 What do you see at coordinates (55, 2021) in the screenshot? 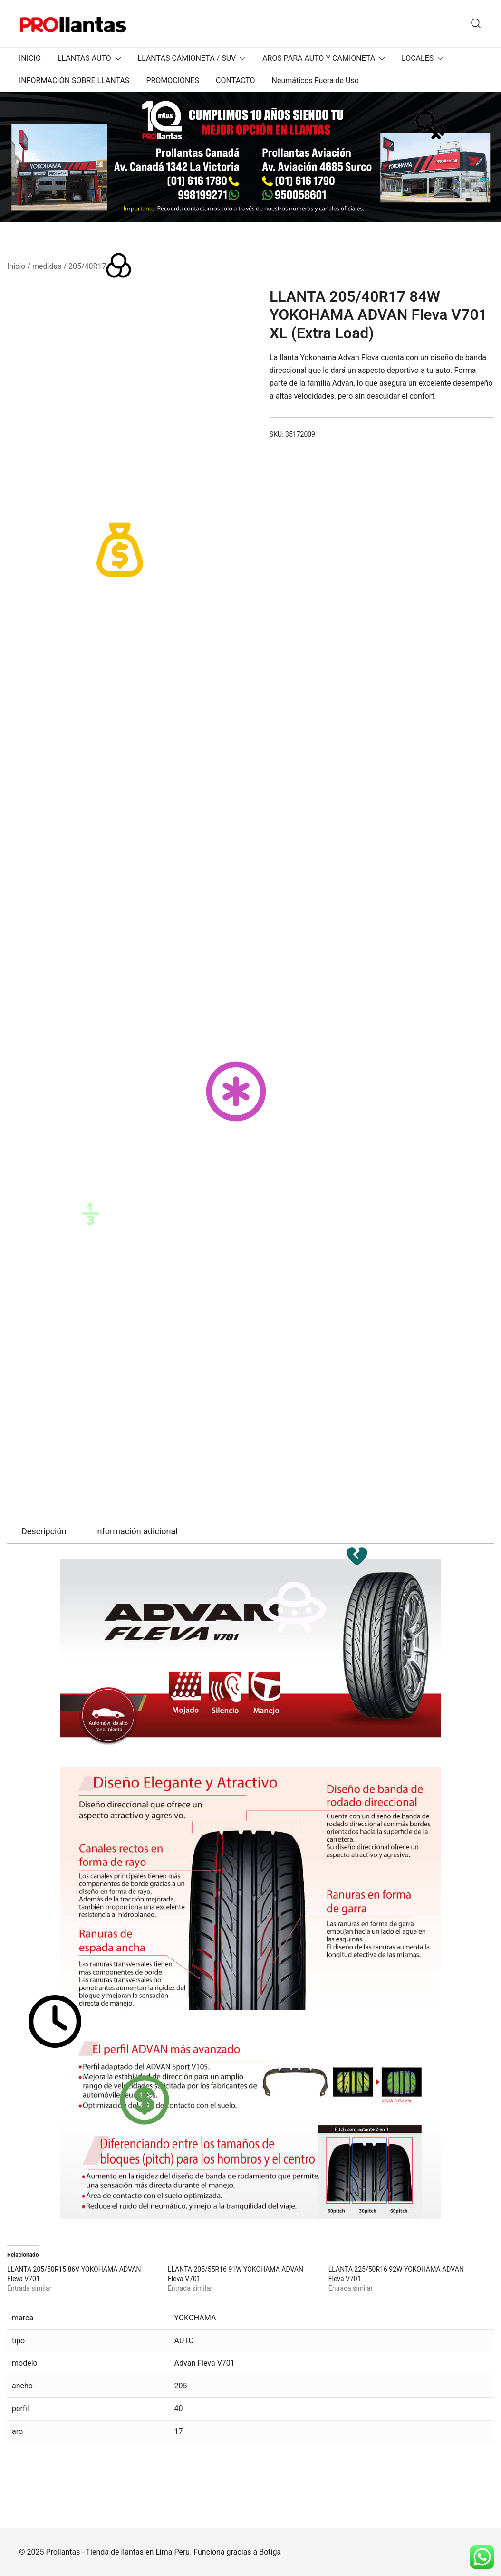
I see `view time or clock settings` at bounding box center [55, 2021].